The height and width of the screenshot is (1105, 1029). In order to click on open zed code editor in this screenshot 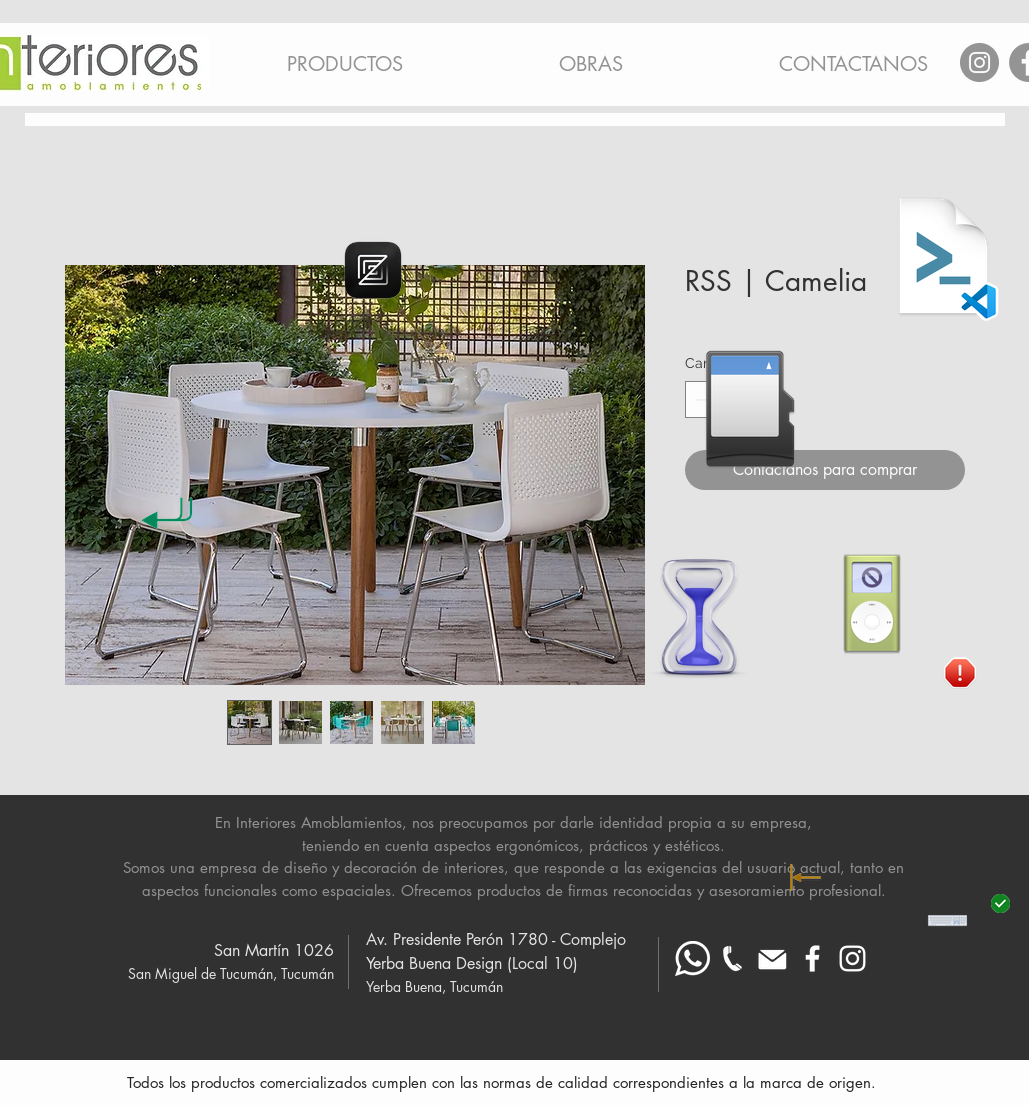, I will do `click(373, 270)`.